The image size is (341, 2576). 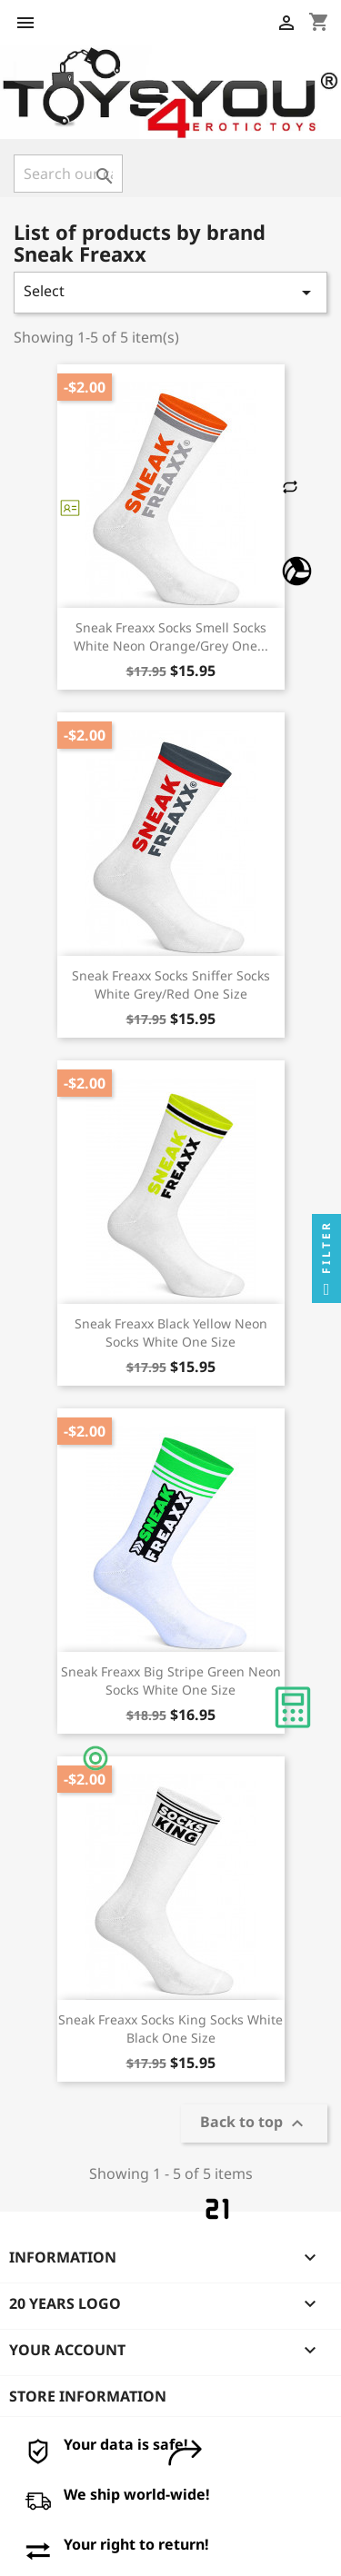 I want to click on enable repeat or loop playback, so click(x=290, y=487).